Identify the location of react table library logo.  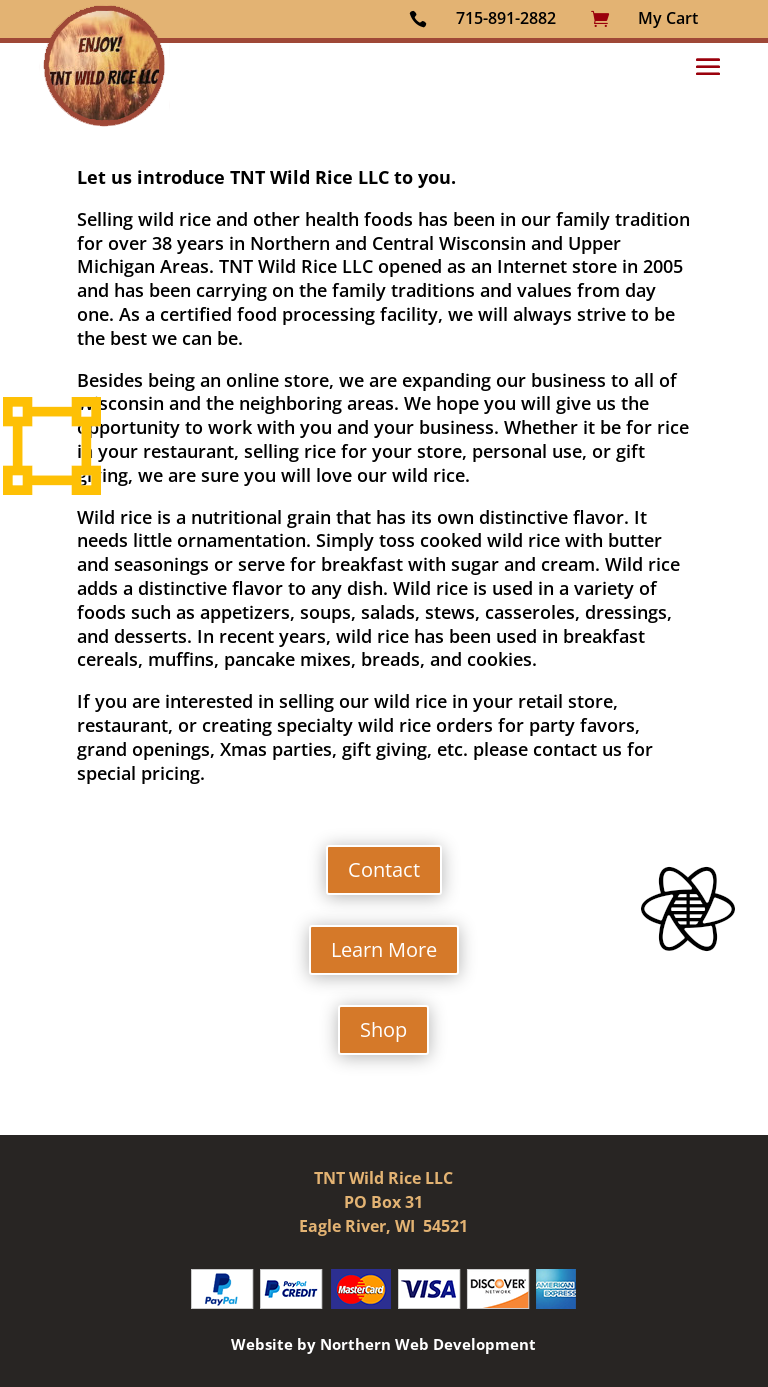
(688, 909).